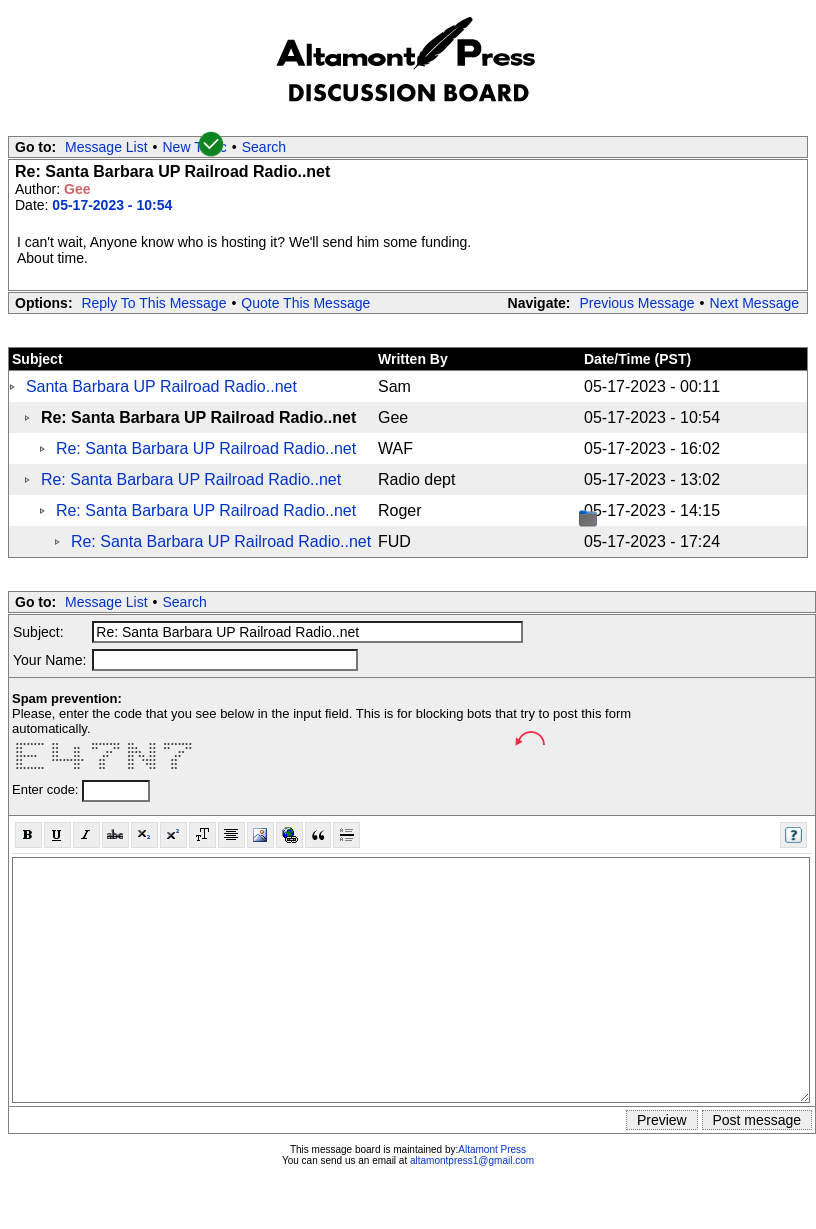  I want to click on indicates file has been successfully synced, so click(211, 144).